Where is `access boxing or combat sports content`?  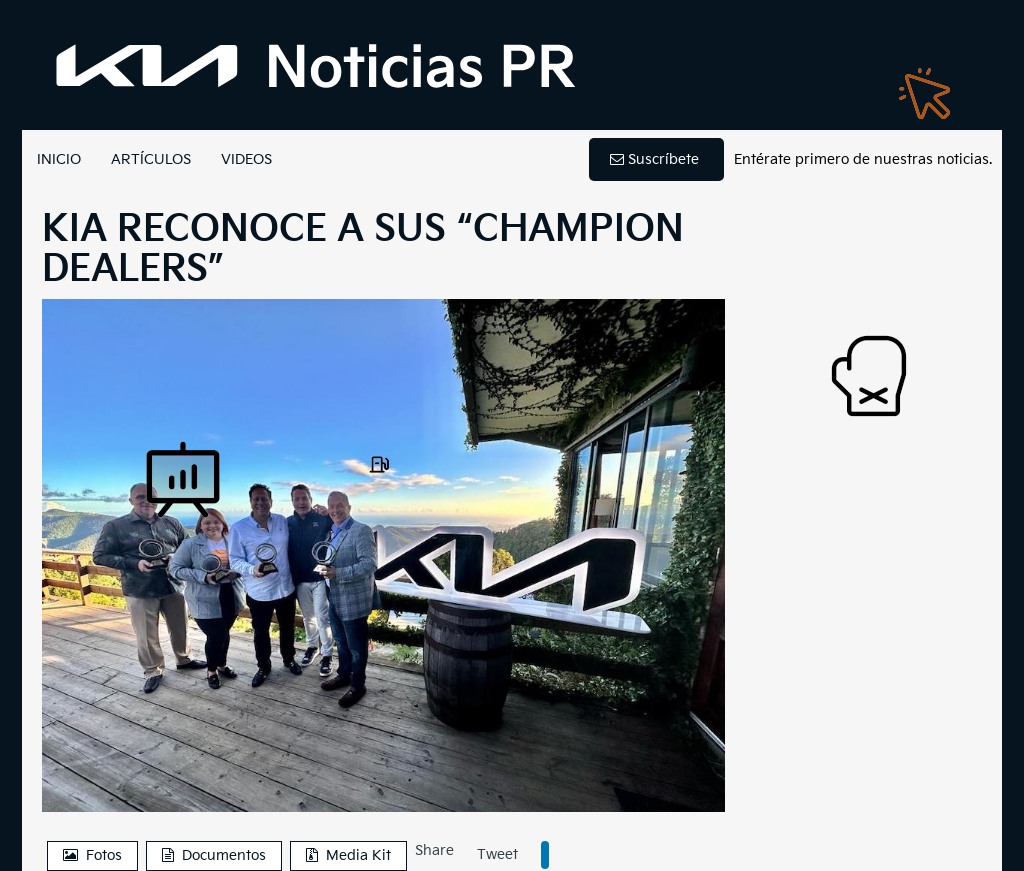 access boxing or combat sports content is located at coordinates (870, 377).